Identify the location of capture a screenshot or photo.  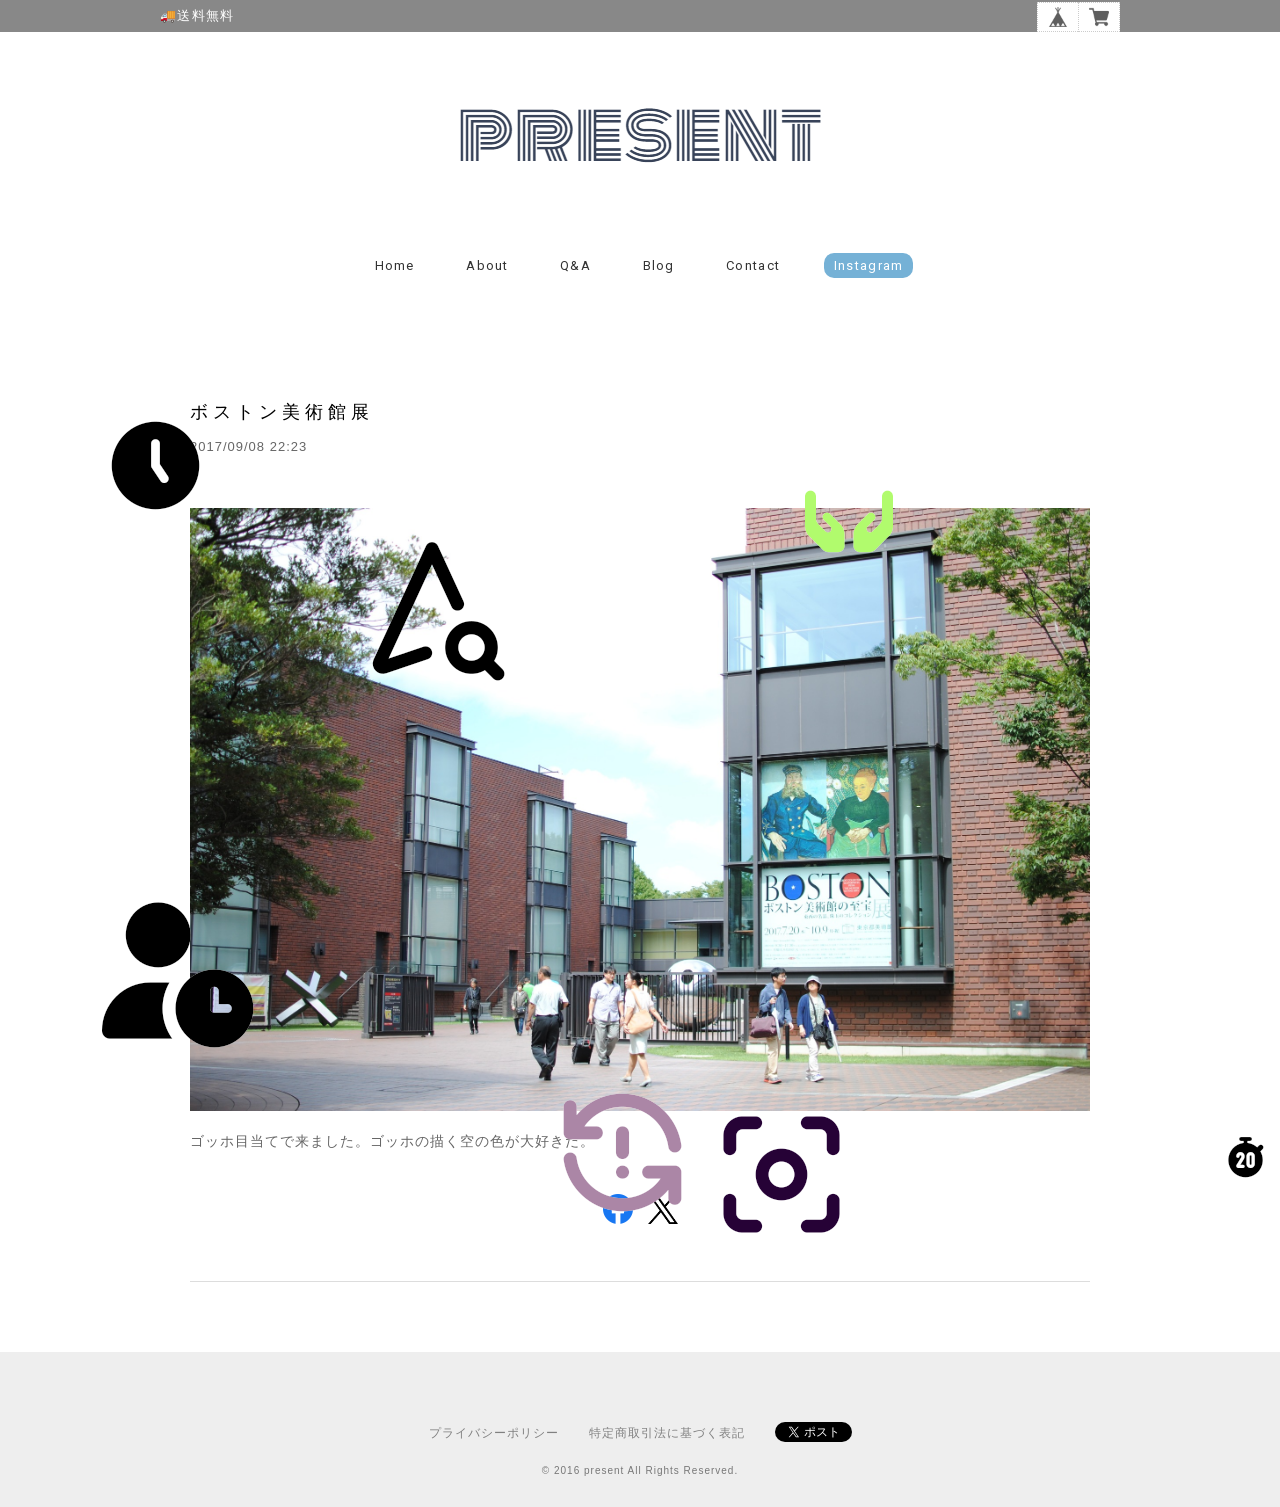
(781, 1174).